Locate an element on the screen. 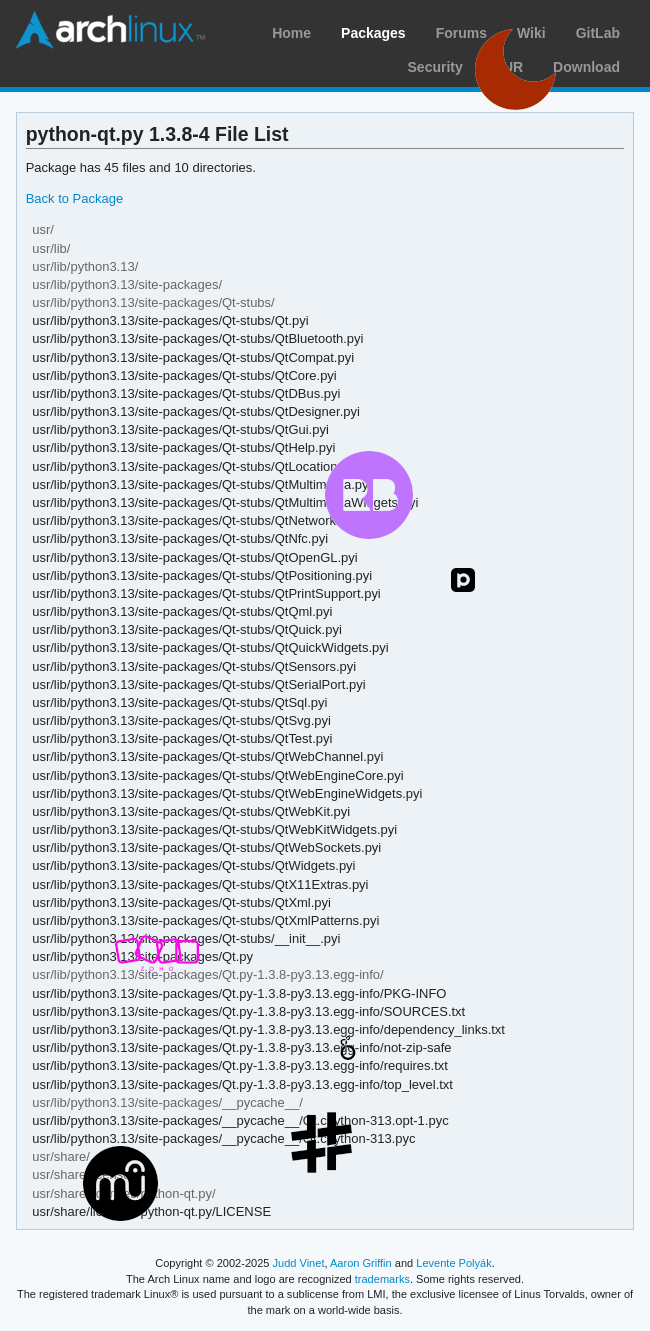 This screenshot has width=650, height=1331. toggle dark mode or night theme is located at coordinates (515, 69).